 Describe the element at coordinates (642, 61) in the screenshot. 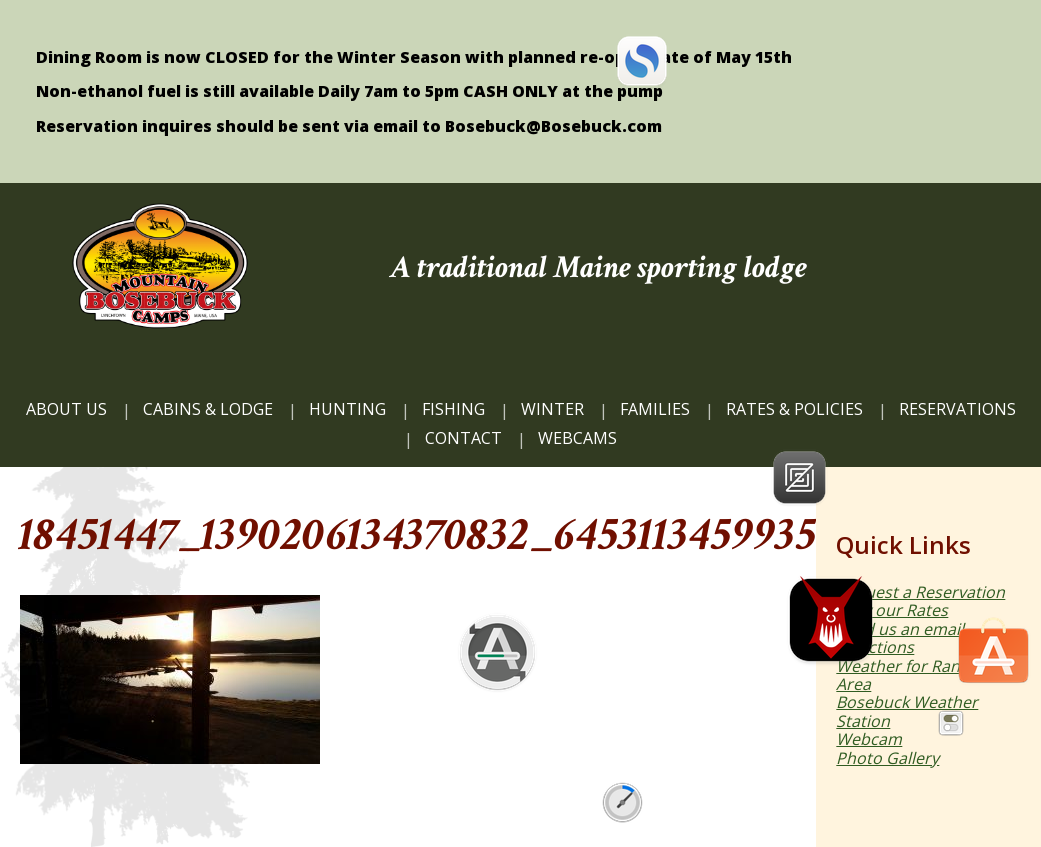

I see `open simplenote app` at that location.